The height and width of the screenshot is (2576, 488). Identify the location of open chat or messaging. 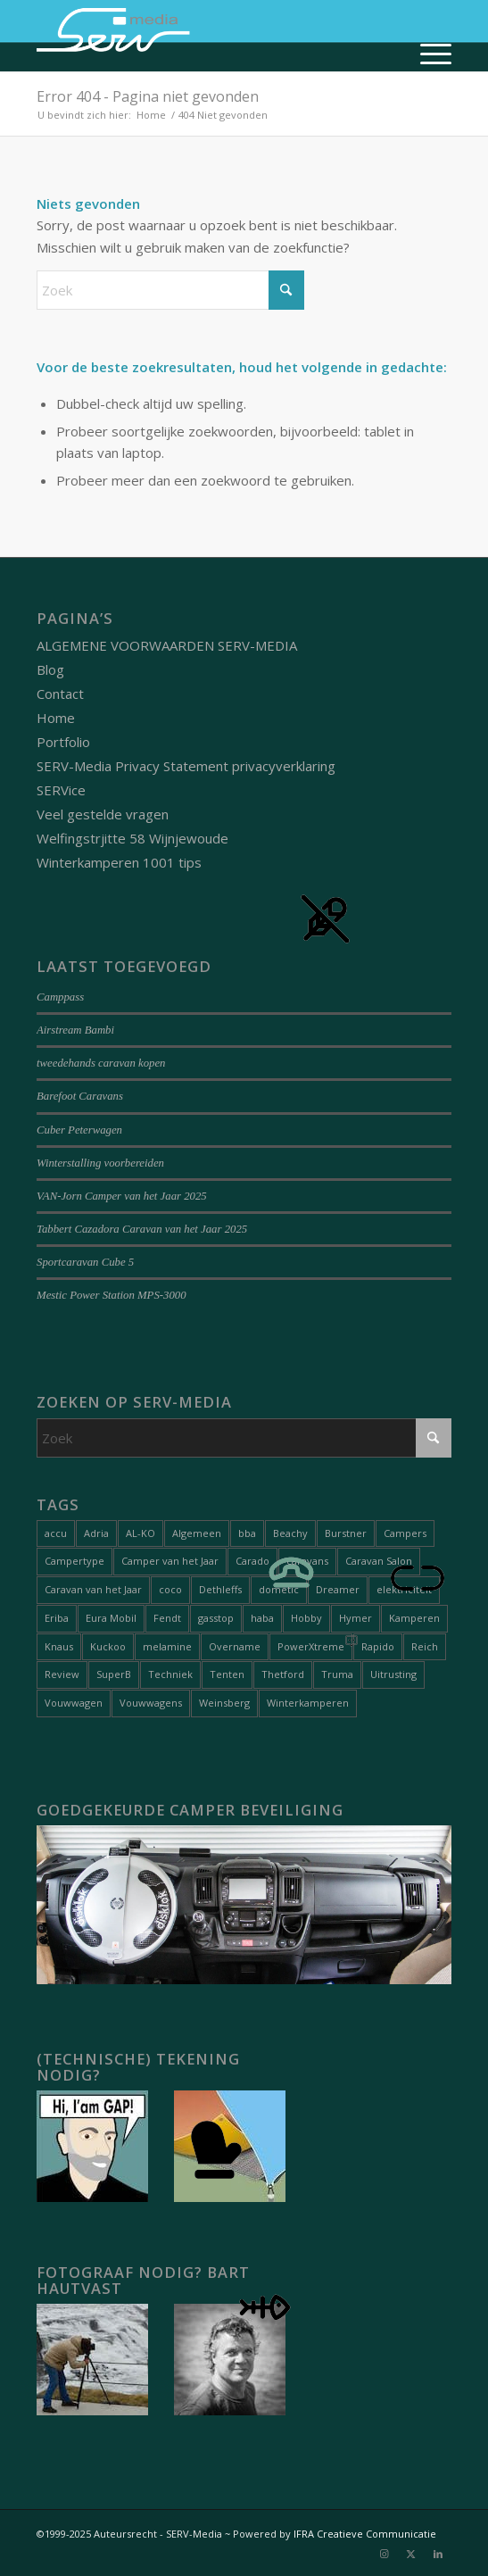
(352, 1641).